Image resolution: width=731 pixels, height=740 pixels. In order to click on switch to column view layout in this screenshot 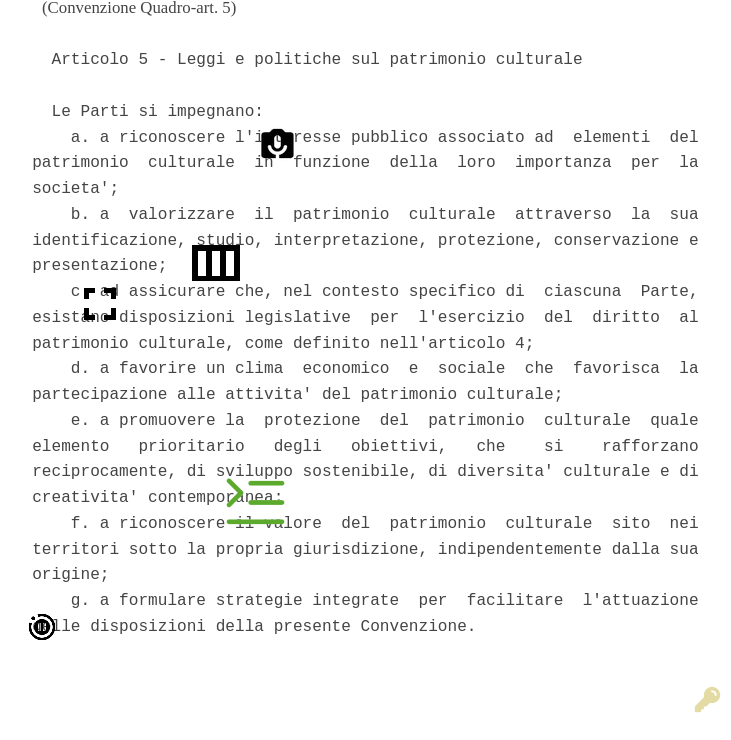, I will do `click(214, 264)`.